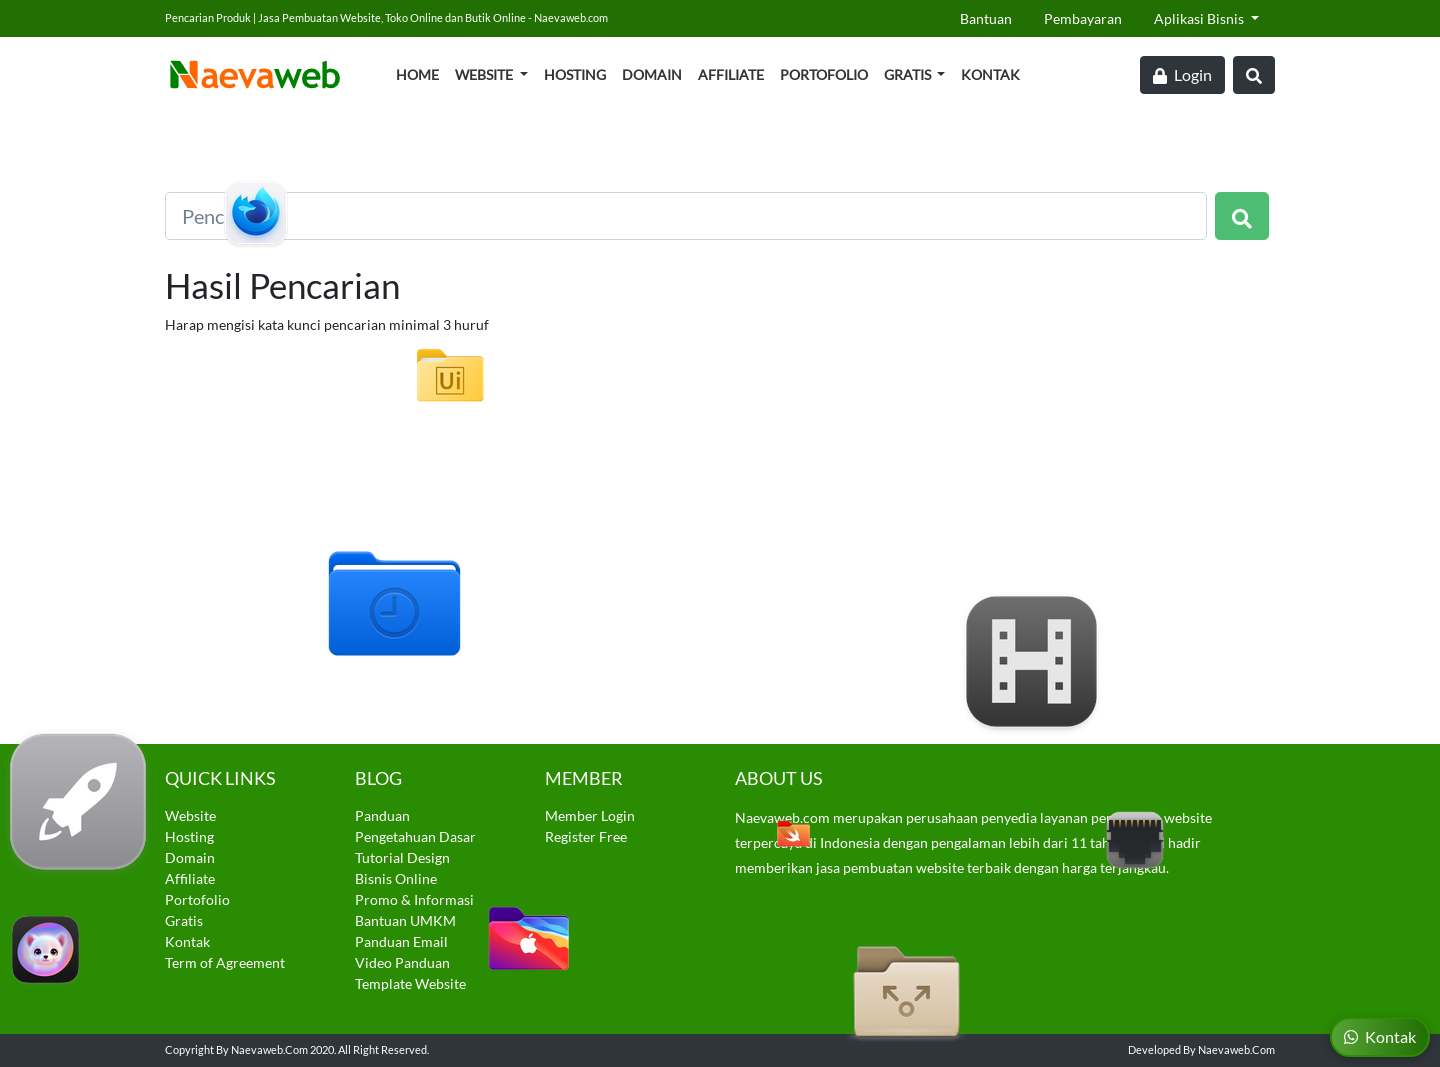 The width and height of the screenshot is (1440, 1067). What do you see at coordinates (906, 997) in the screenshot?
I see `access your public shared folder` at bounding box center [906, 997].